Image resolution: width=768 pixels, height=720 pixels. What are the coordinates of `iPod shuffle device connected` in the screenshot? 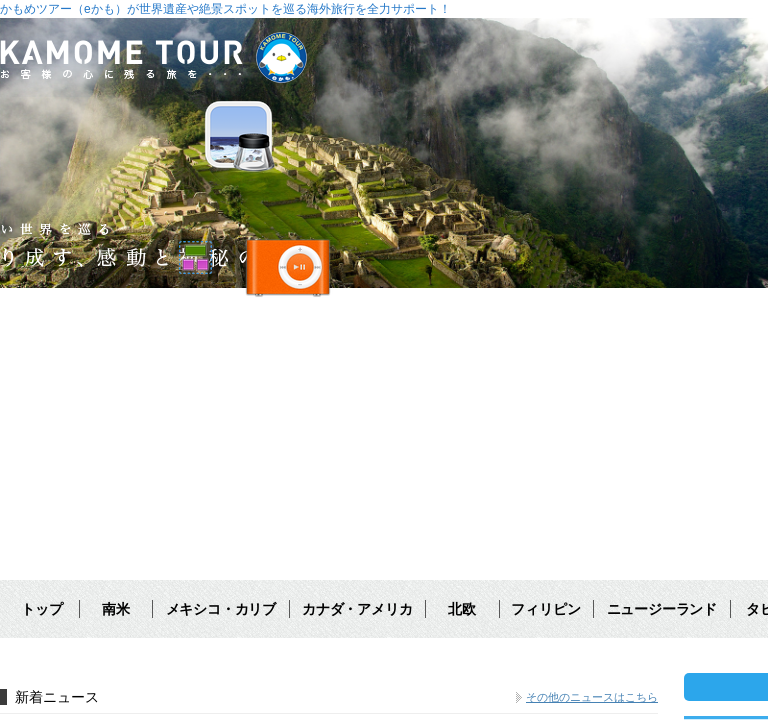 It's located at (288, 252).